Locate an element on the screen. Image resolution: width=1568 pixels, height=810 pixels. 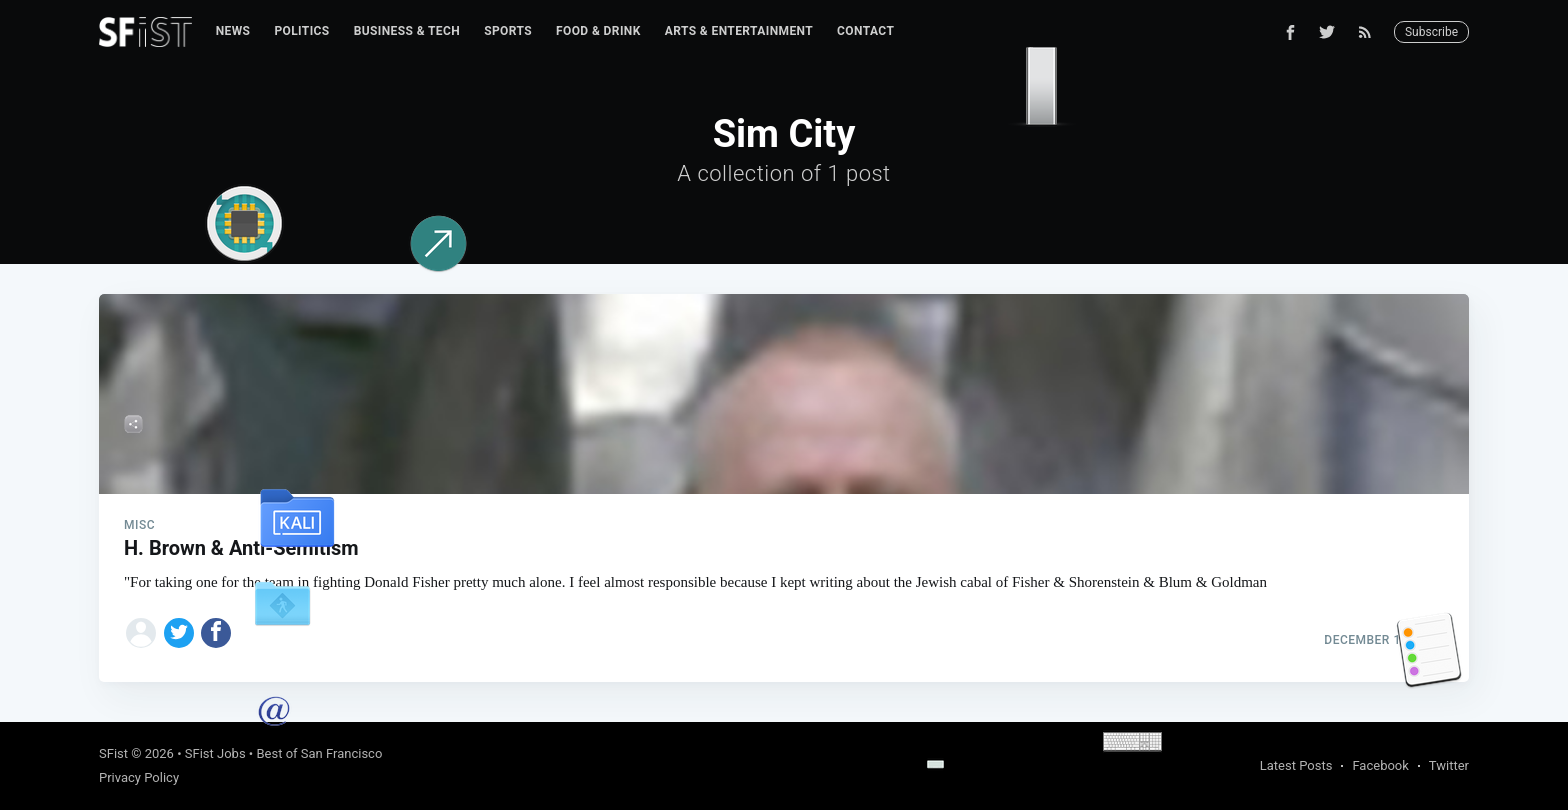
bluetooth keyboard connected successfully is located at coordinates (935, 764).